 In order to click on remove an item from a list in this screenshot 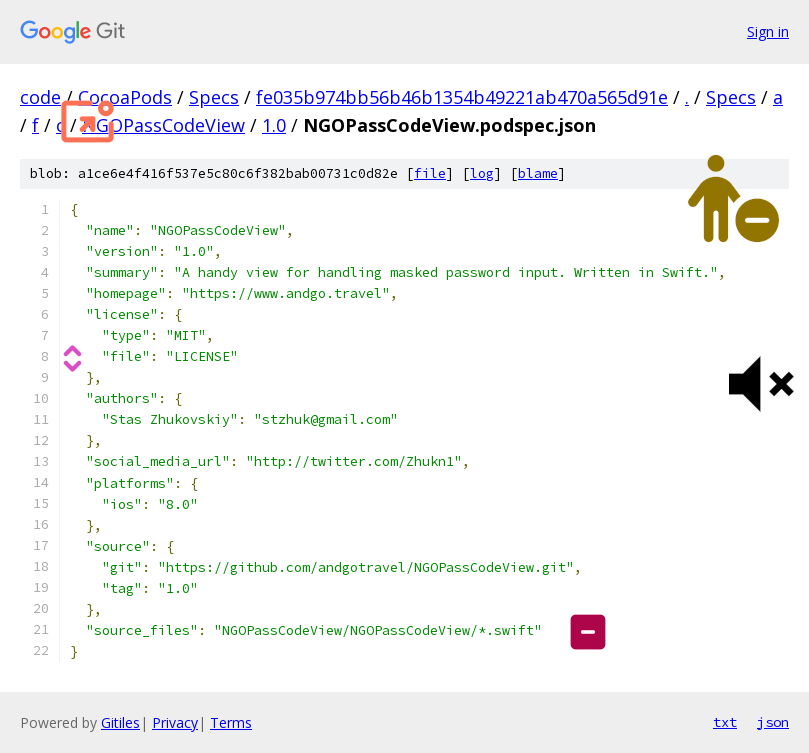, I will do `click(588, 632)`.